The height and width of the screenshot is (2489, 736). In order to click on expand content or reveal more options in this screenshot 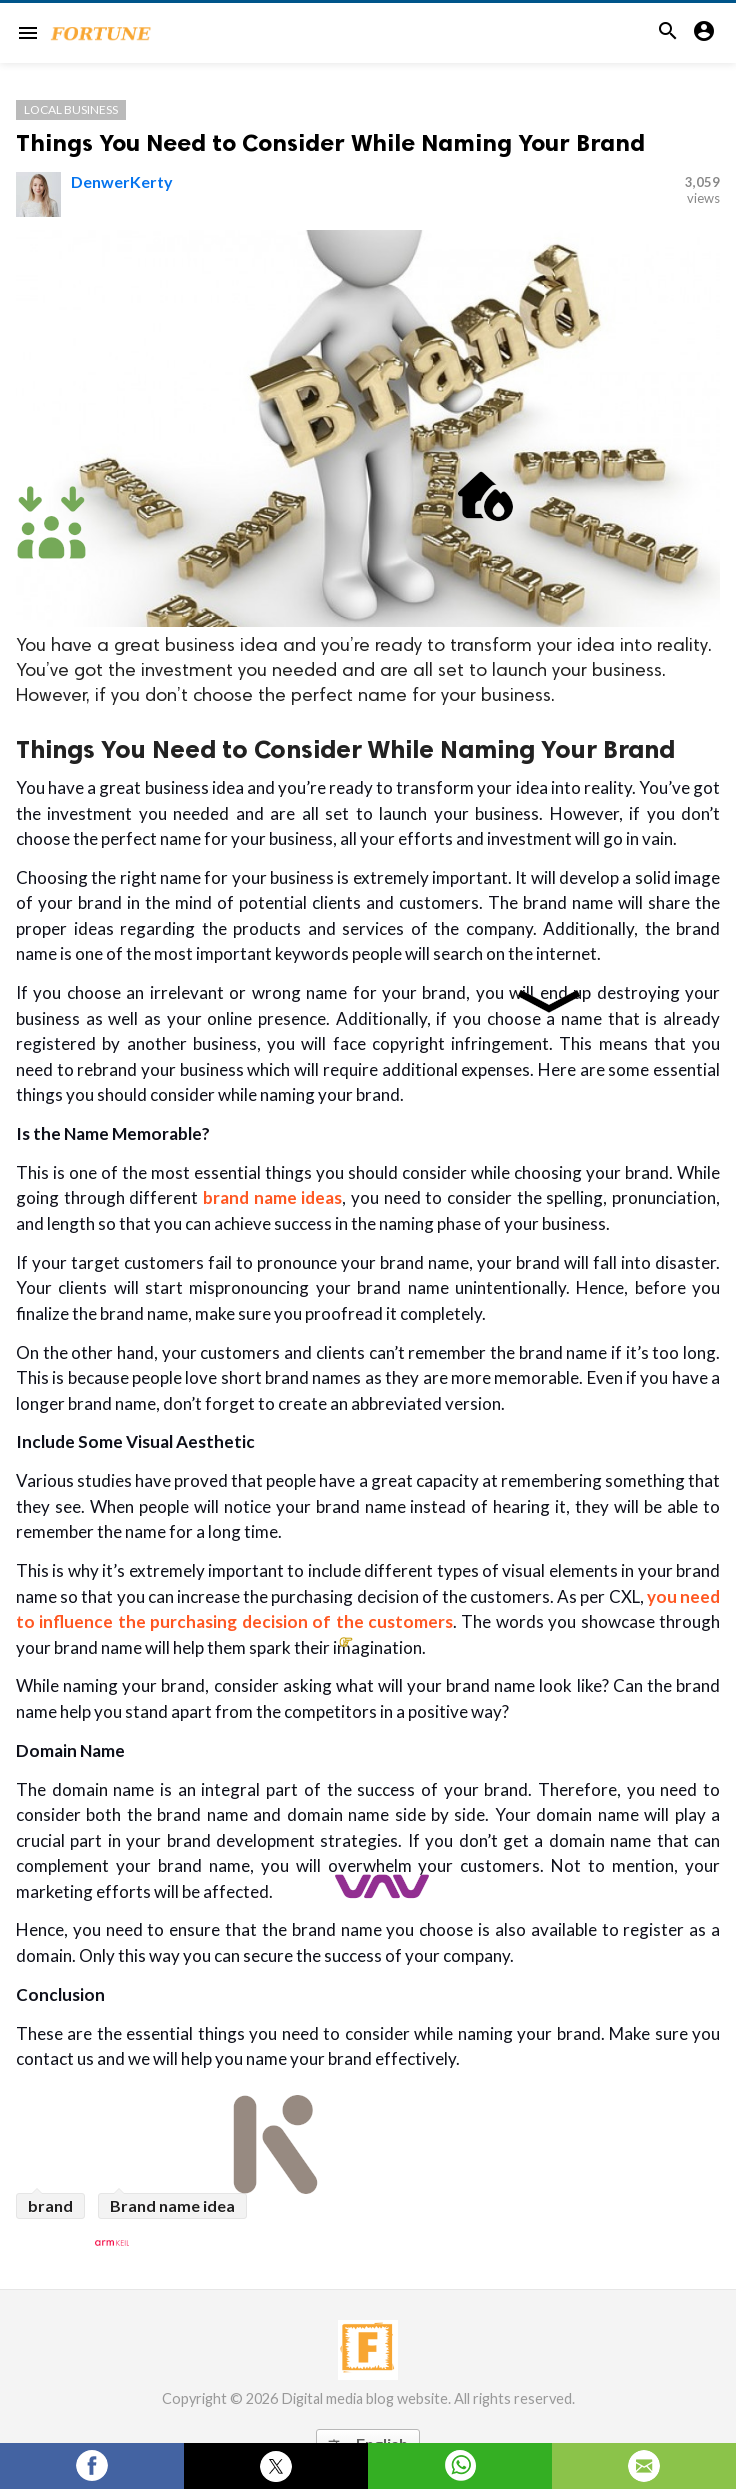, I will do `click(549, 1000)`.